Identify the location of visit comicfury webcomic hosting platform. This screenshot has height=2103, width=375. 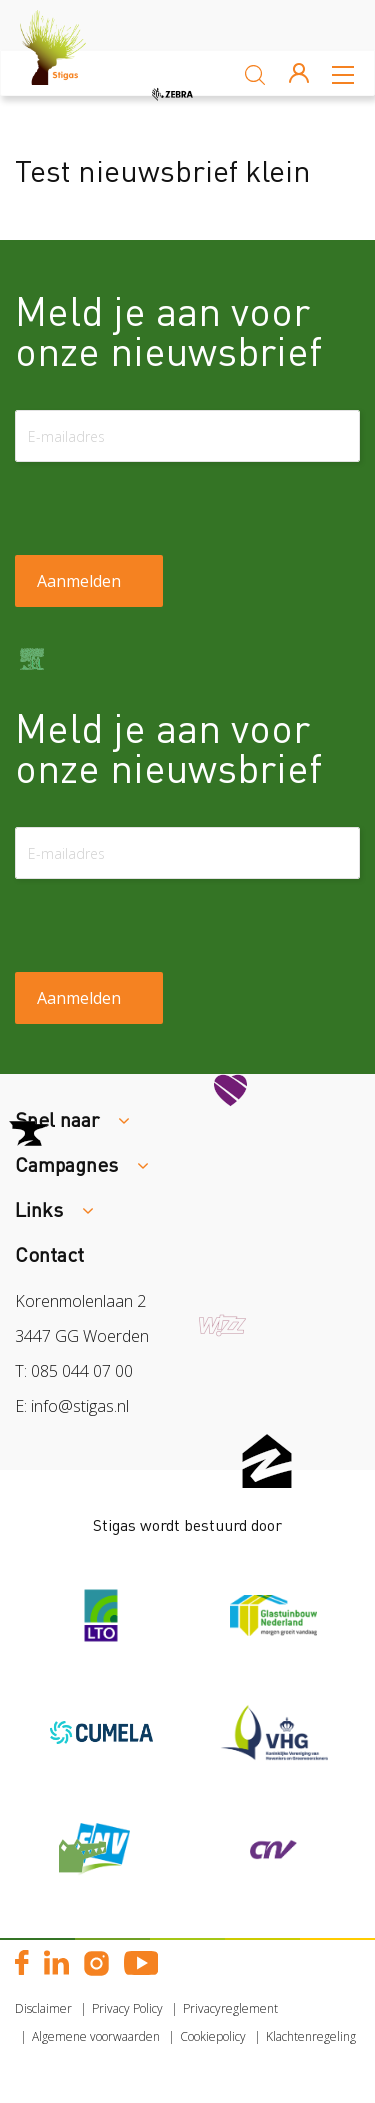
(82, 1855).